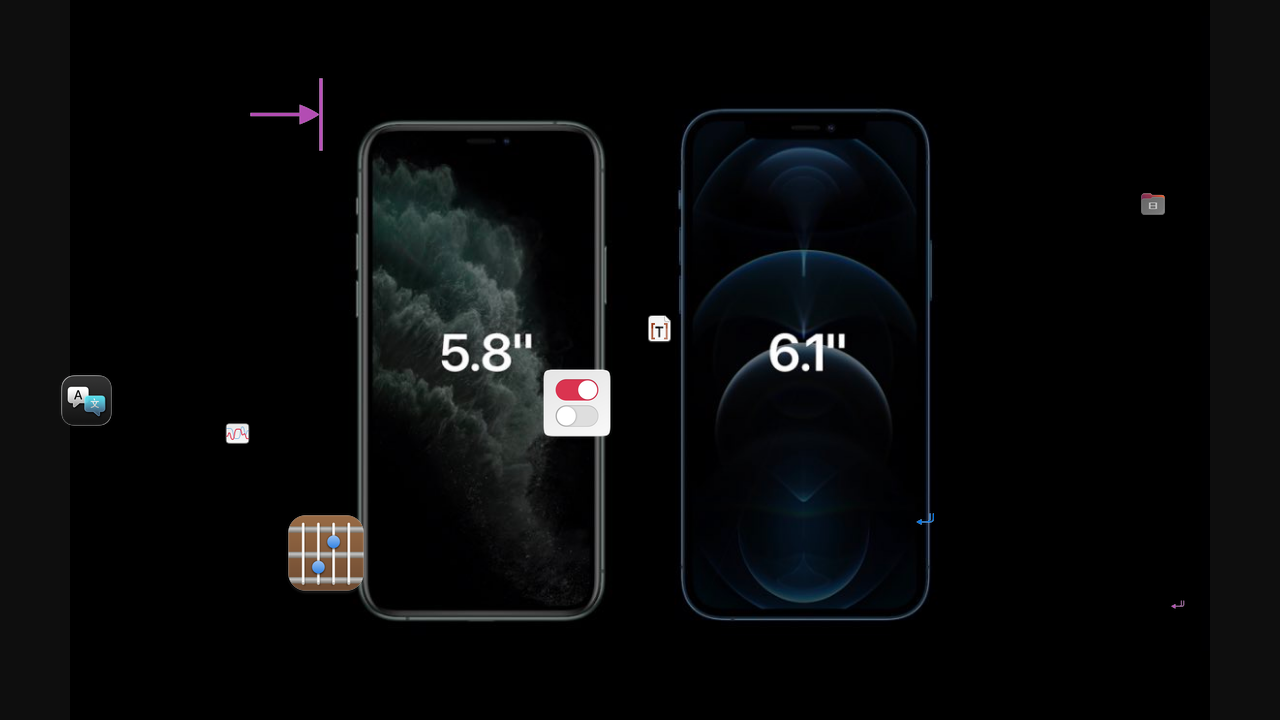 The image size is (1280, 720). What do you see at coordinates (326, 553) in the screenshot?
I see `open fretboard app for learning guitar chords` at bounding box center [326, 553].